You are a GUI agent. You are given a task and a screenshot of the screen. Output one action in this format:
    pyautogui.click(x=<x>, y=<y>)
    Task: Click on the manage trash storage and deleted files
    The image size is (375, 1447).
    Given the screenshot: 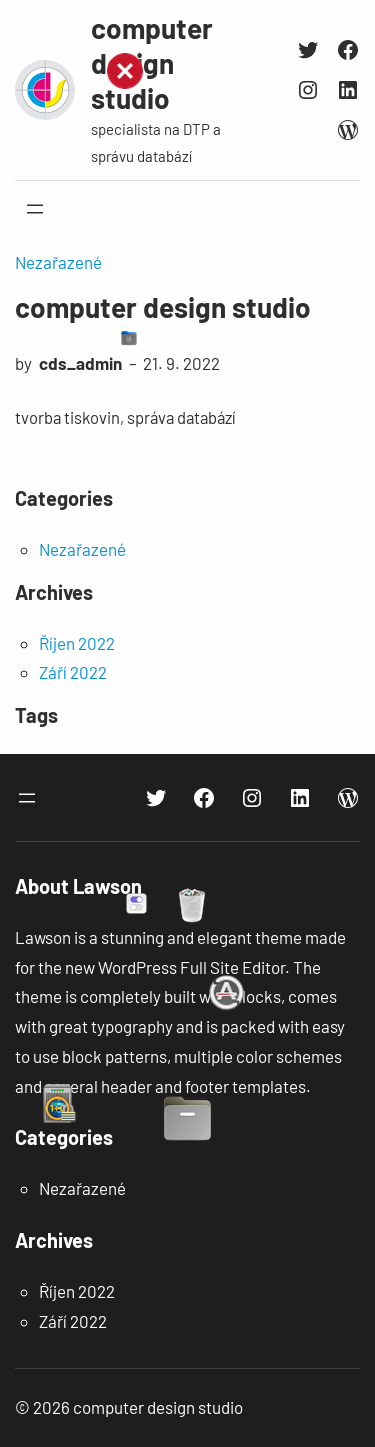 What is the action you would take?
    pyautogui.click(x=192, y=906)
    